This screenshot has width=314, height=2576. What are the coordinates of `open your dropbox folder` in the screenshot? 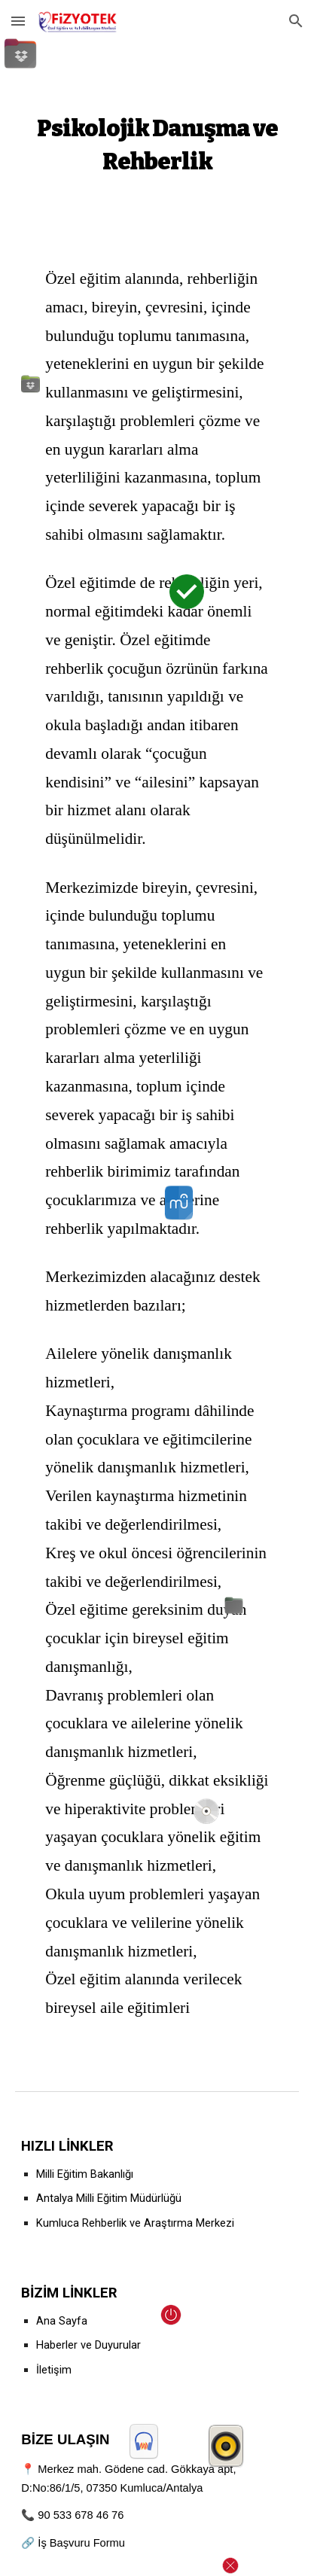 It's located at (30, 383).